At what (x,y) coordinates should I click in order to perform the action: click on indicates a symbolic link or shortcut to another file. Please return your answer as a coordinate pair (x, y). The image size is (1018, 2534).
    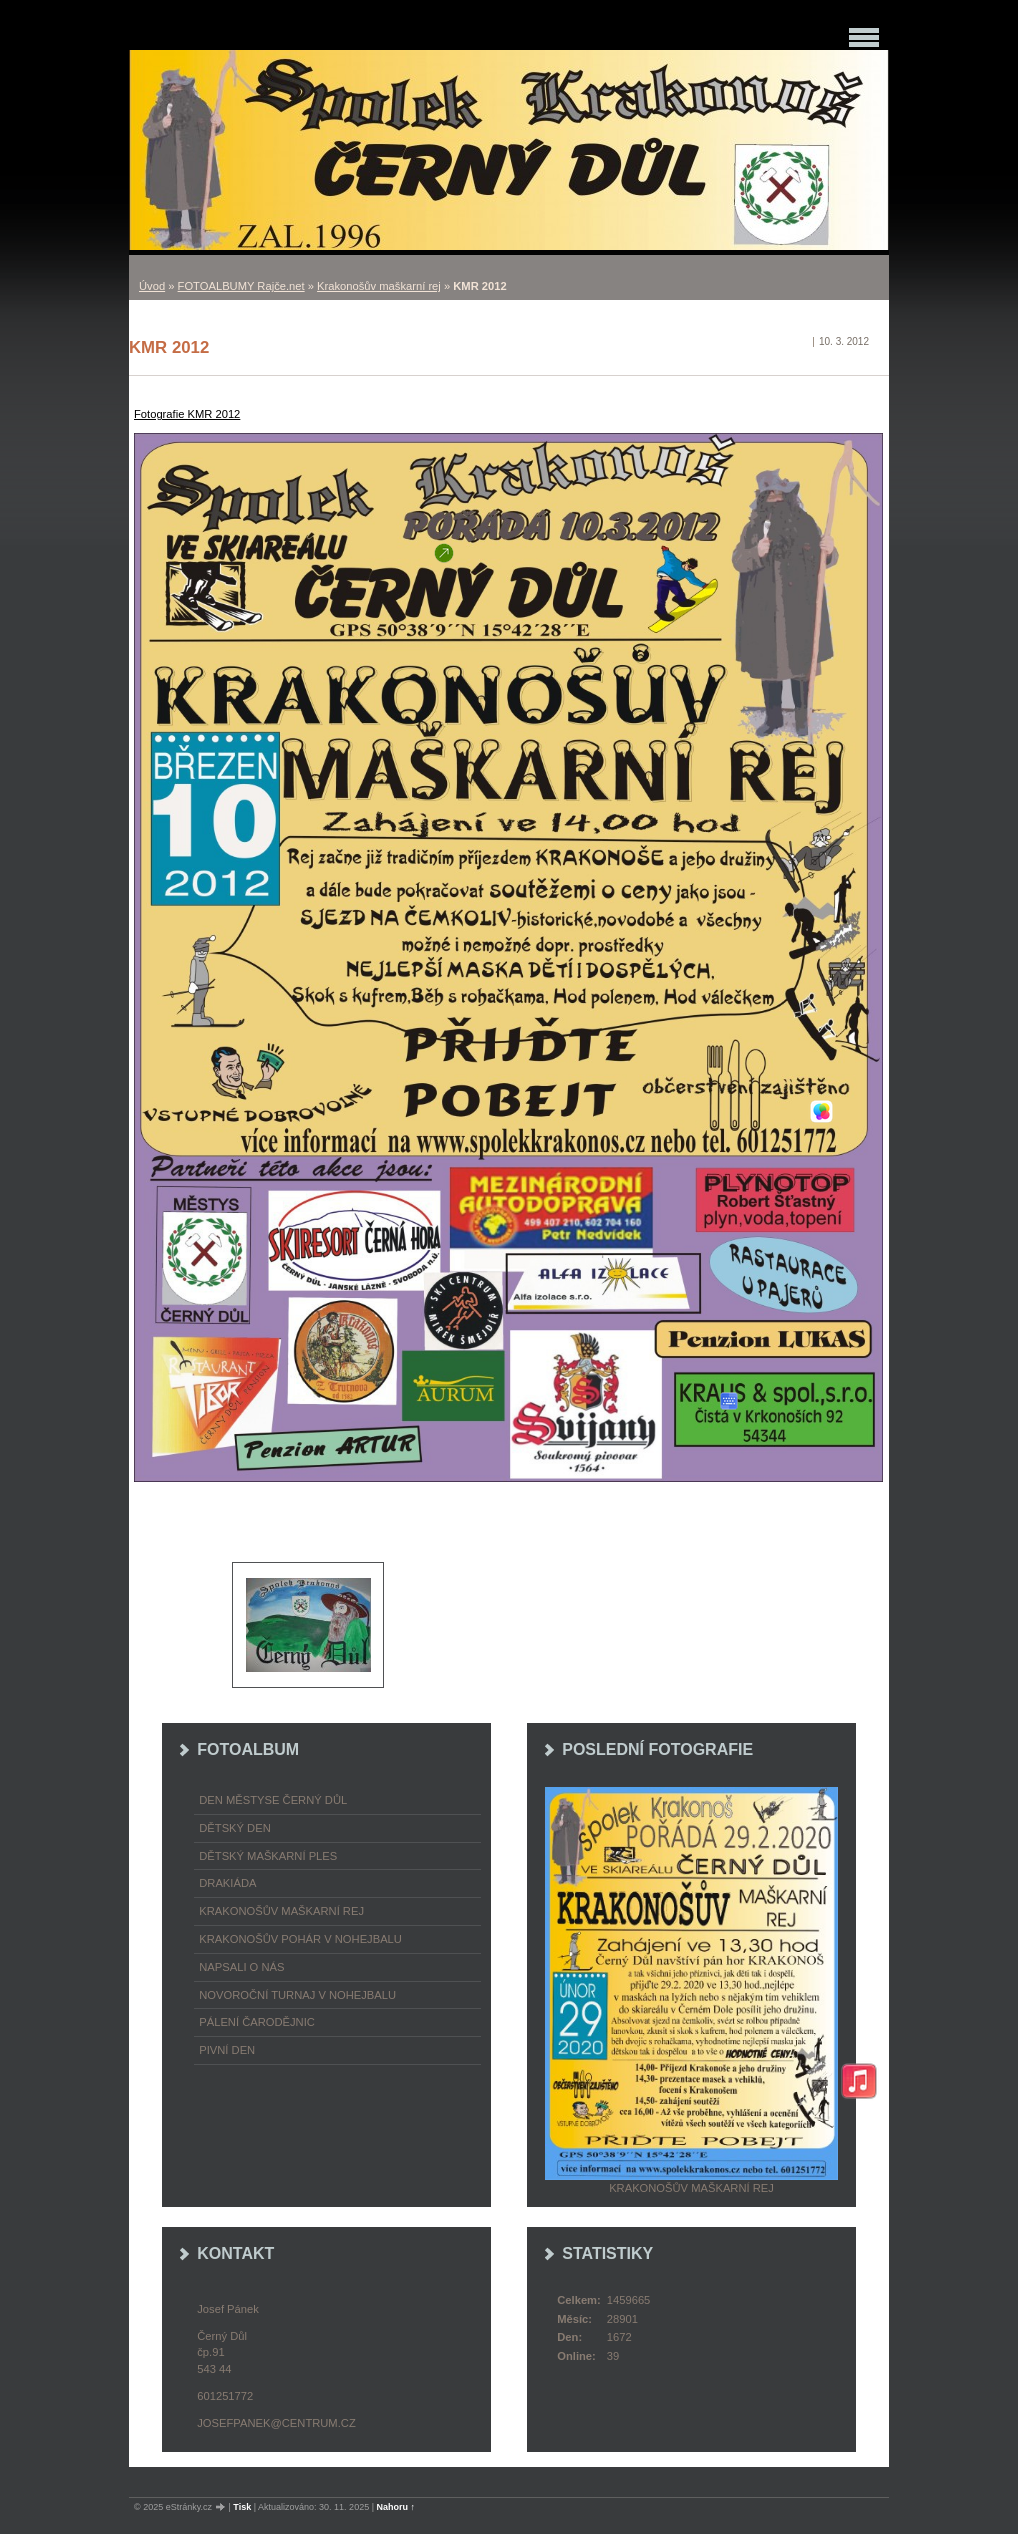
    Looking at the image, I should click on (444, 553).